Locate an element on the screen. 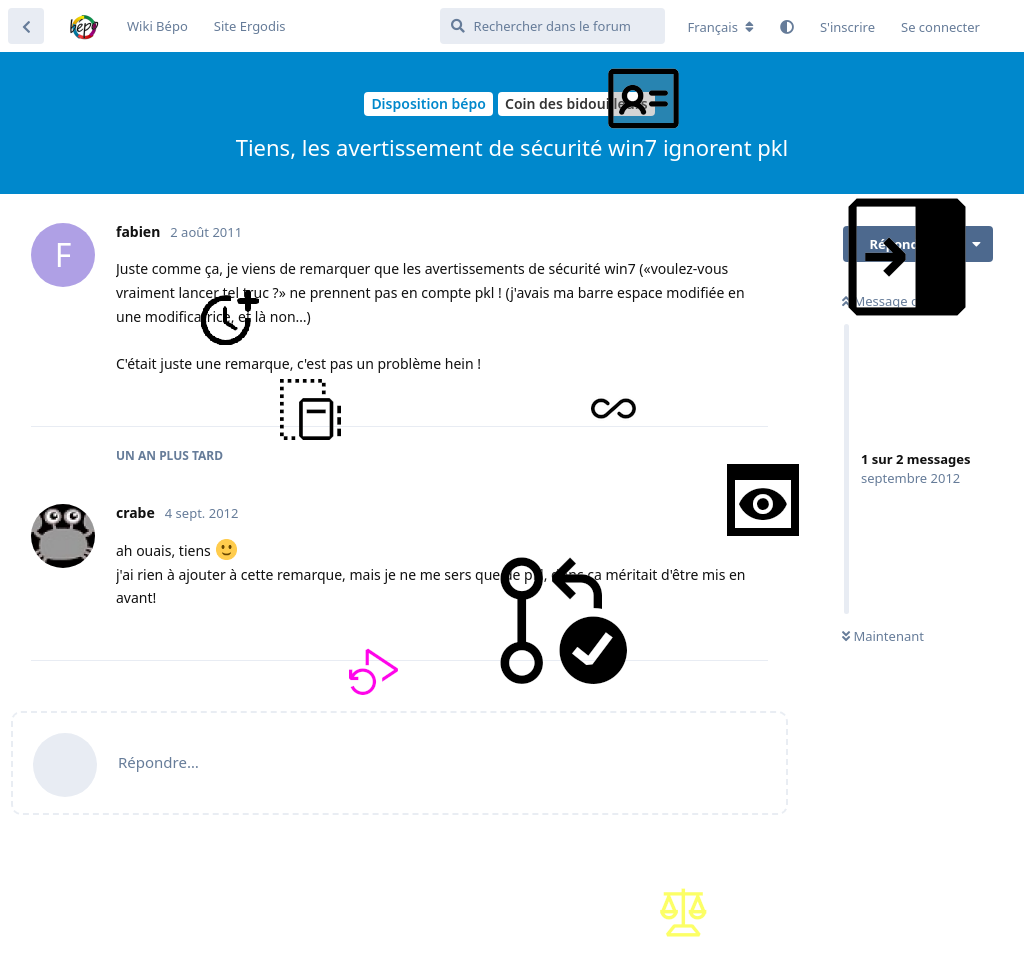  create a new notebook from template is located at coordinates (310, 409).